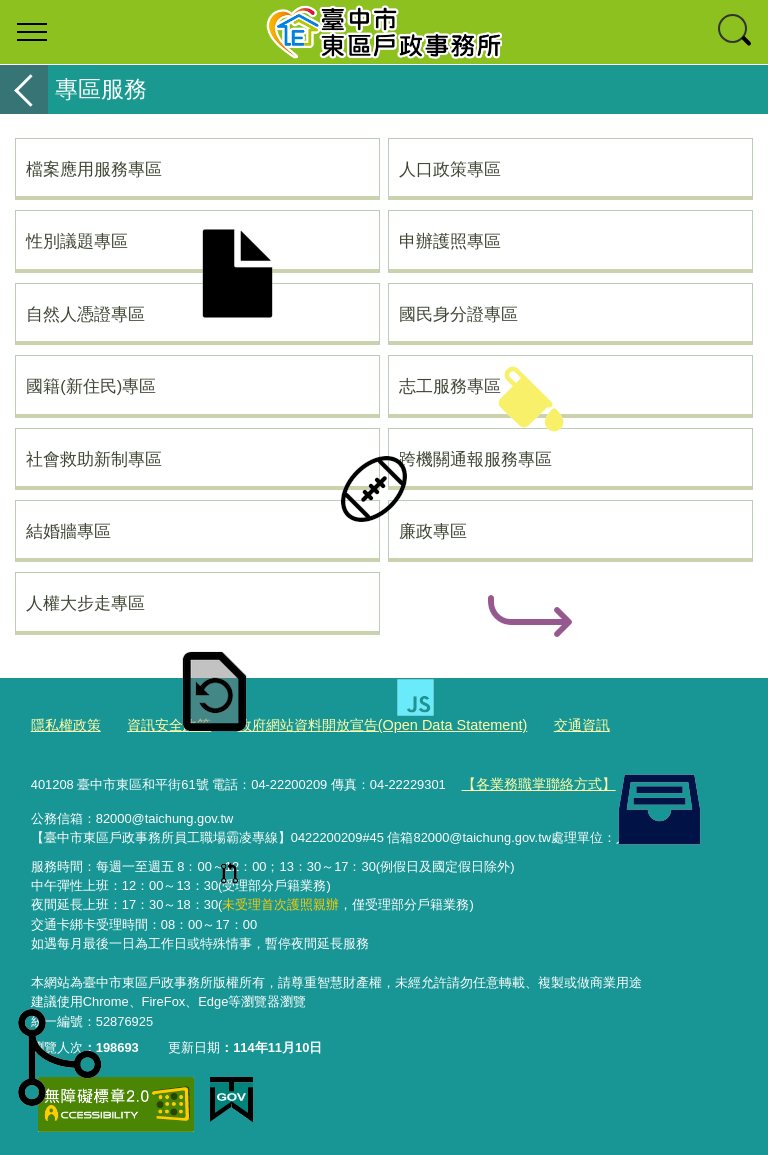 The height and width of the screenshot is (1155, 768). What do you see at coordinates (415, 697) in the screenshot?
I see `indicates javascript programming language` at bounding box center [415, 697].